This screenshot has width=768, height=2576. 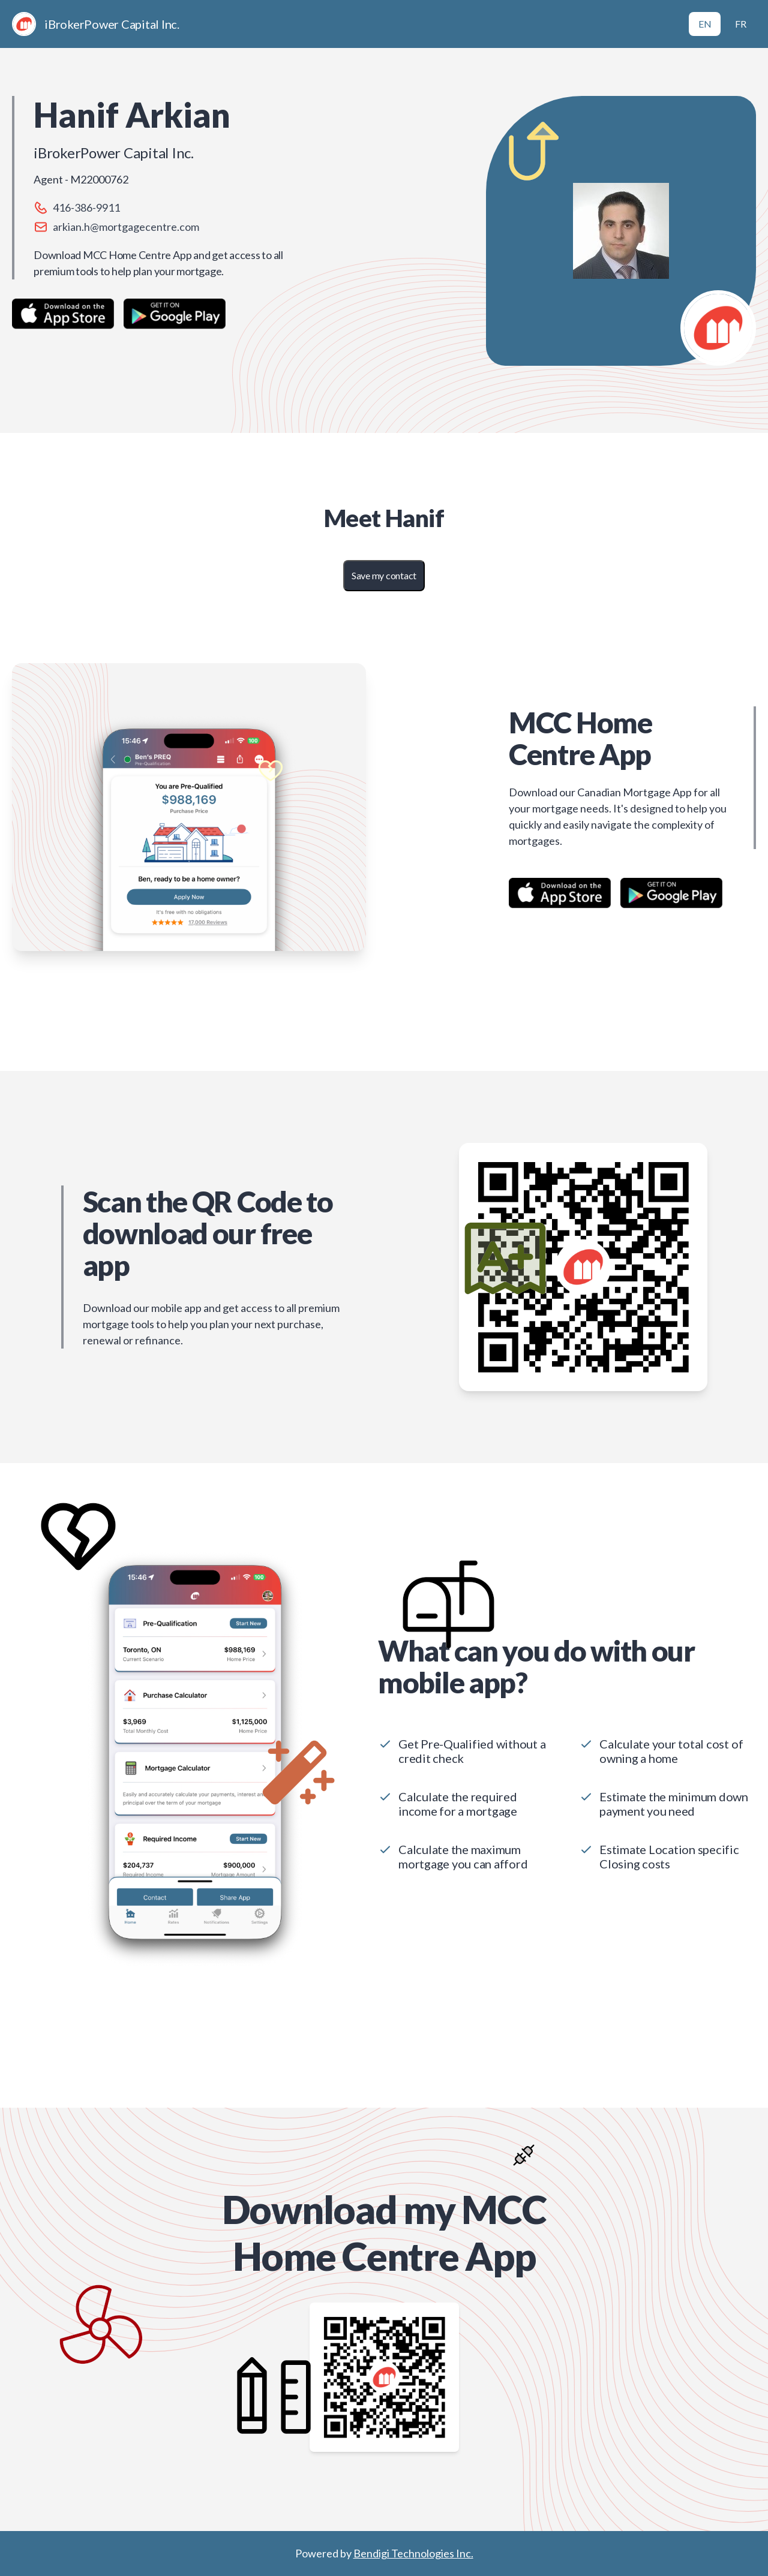 What do you see at coordinates (271, 770) in the screenshot?
I see `unlike or remove from favorites` at bounding box center [271, 770].